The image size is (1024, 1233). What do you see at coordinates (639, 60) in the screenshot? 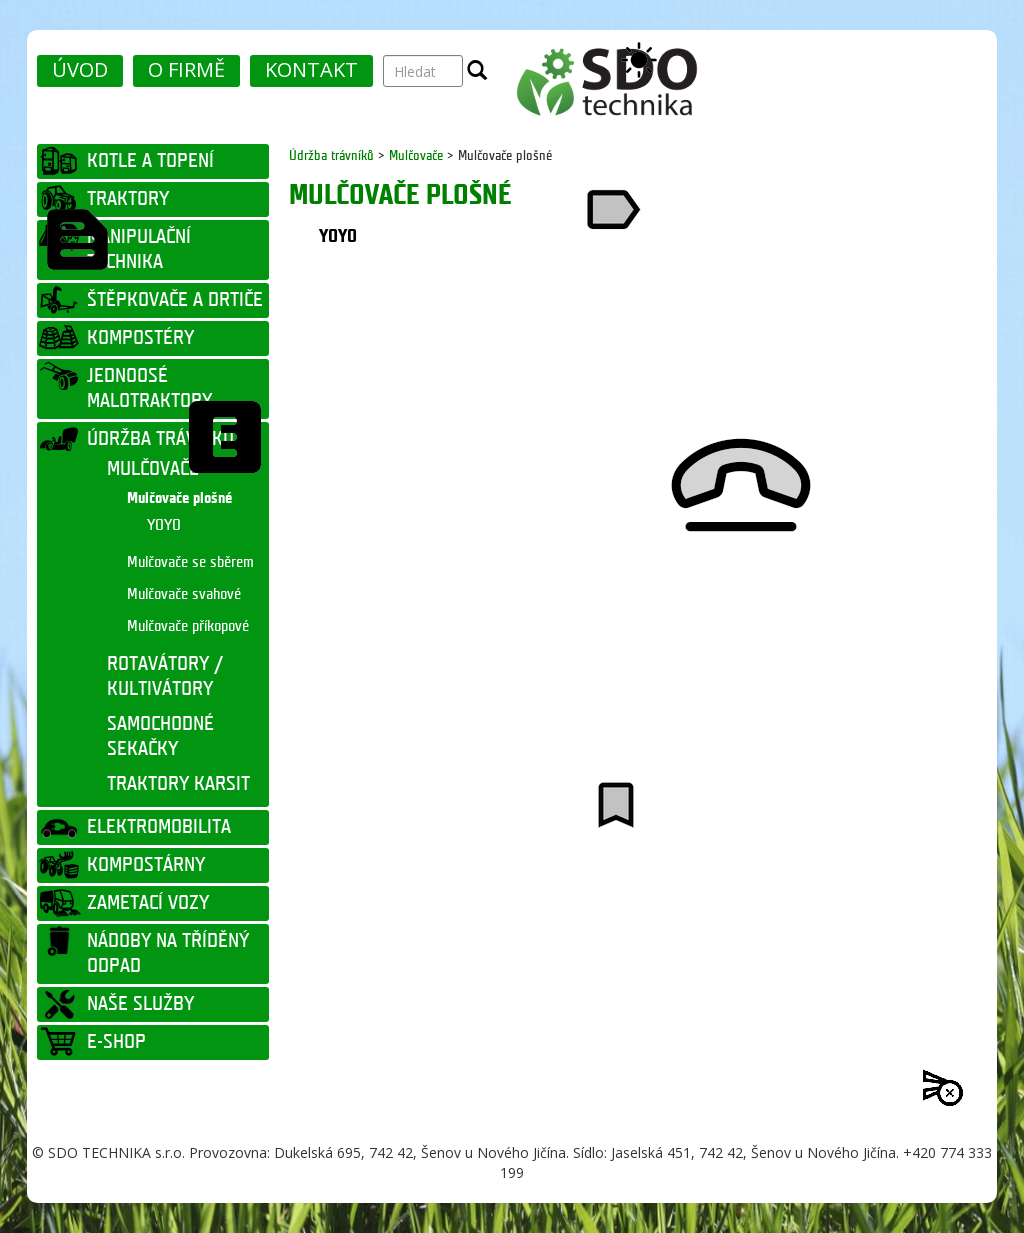
I see `switch to light mode` at bounding box center [639, 60].